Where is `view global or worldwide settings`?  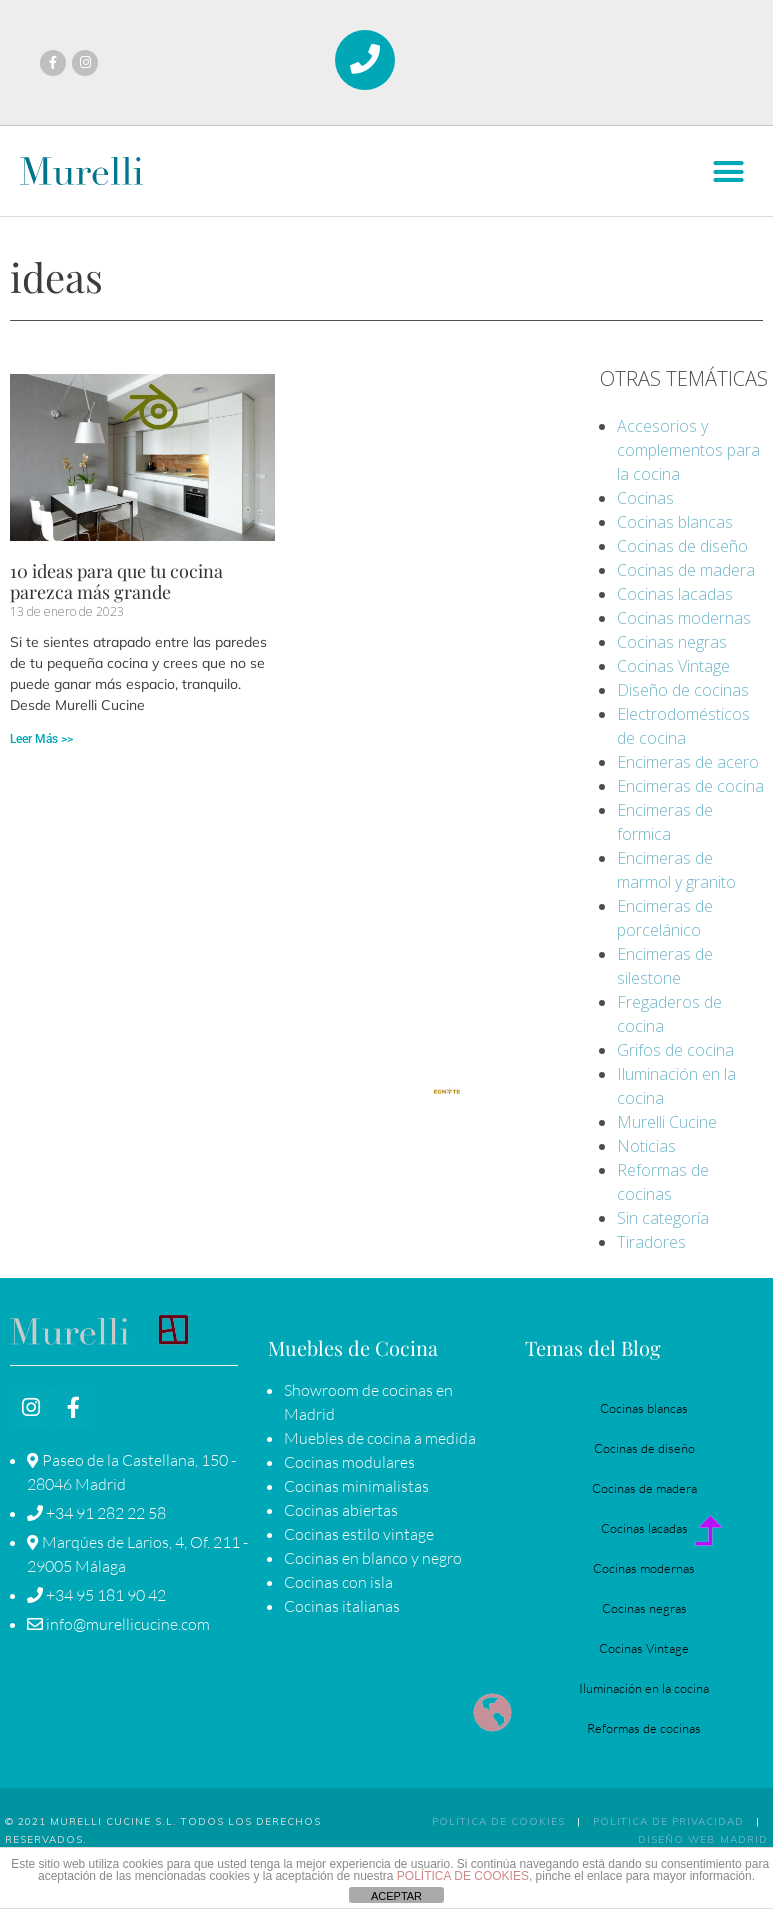
view global or worldwide settings is located at coordinates (492, 1712).